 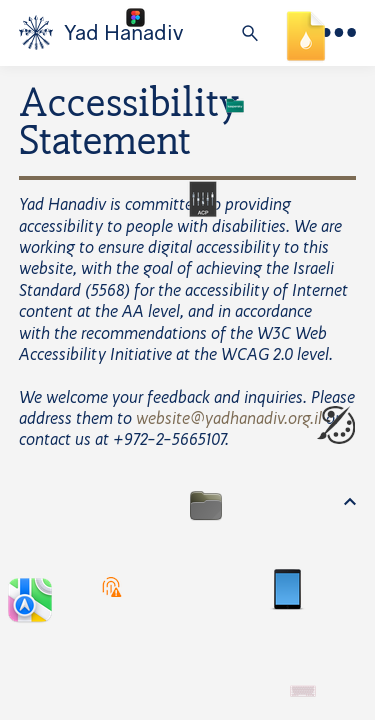 What do you see at coordinates (336, 425) in the screenshot?
I see `open graphics or drawing applications` at bounding box center [336, 425].